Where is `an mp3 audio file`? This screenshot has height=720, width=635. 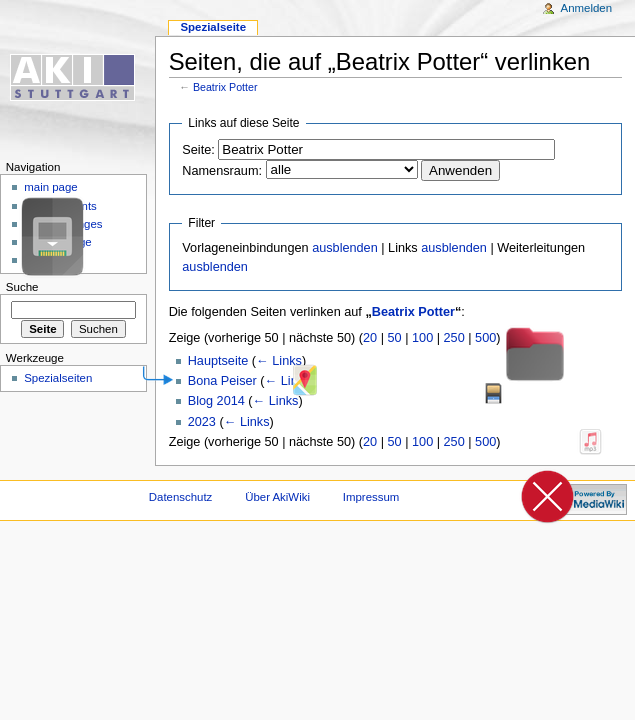
an mp3 audio file is located at coordinates (590, 441).